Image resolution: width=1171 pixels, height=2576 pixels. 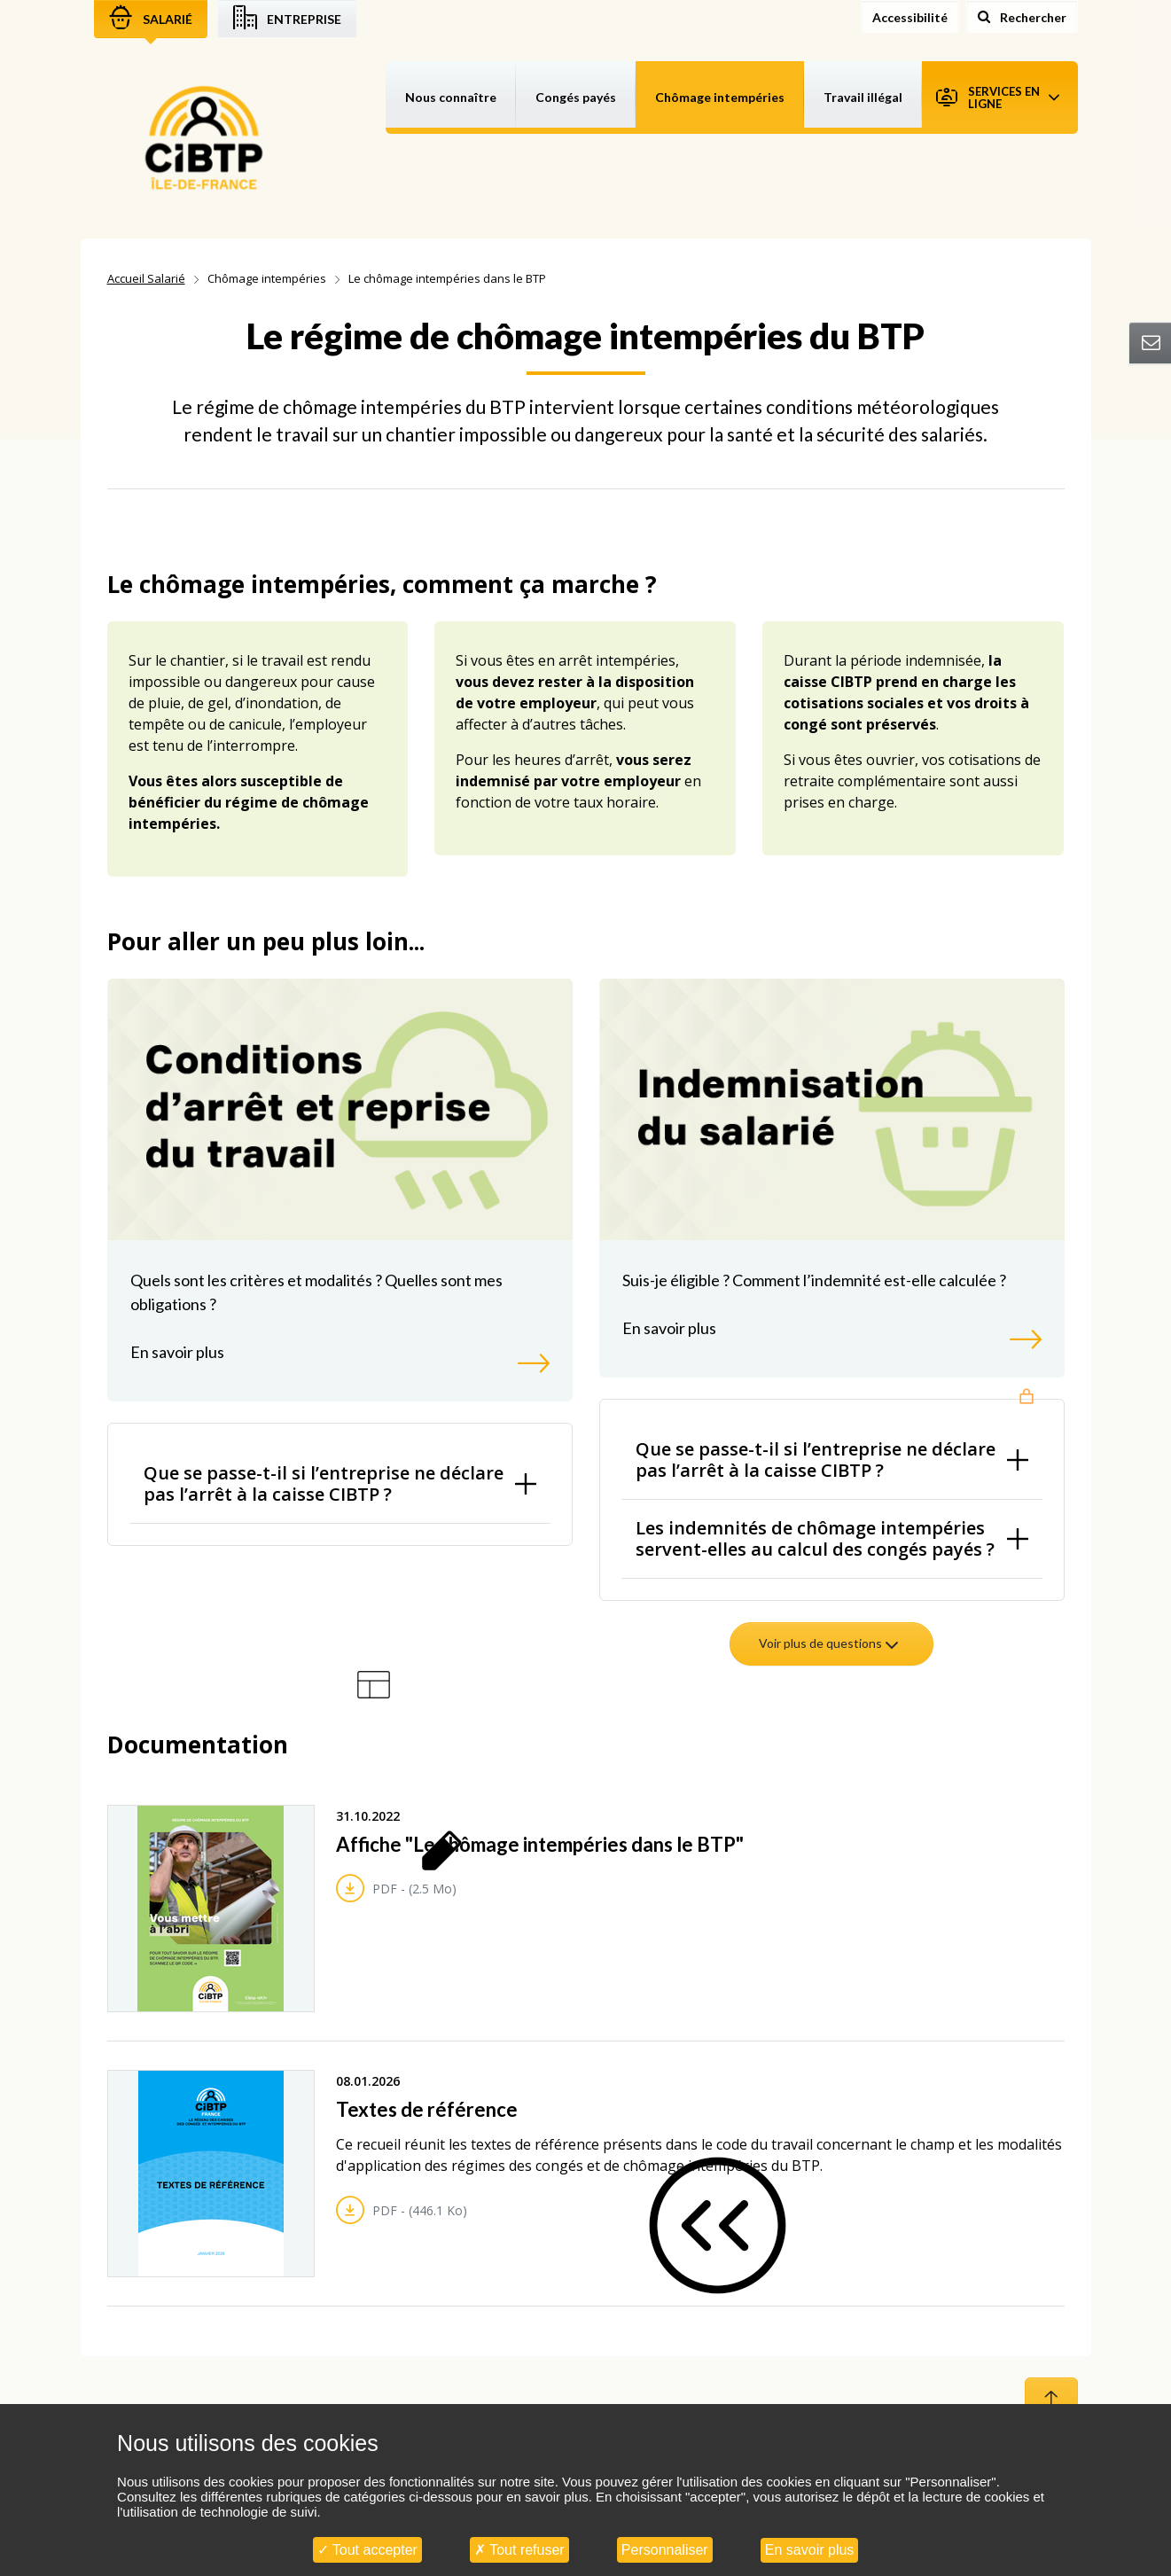 I want to click on lock or secure this item, so click(x=1027, y=1397).